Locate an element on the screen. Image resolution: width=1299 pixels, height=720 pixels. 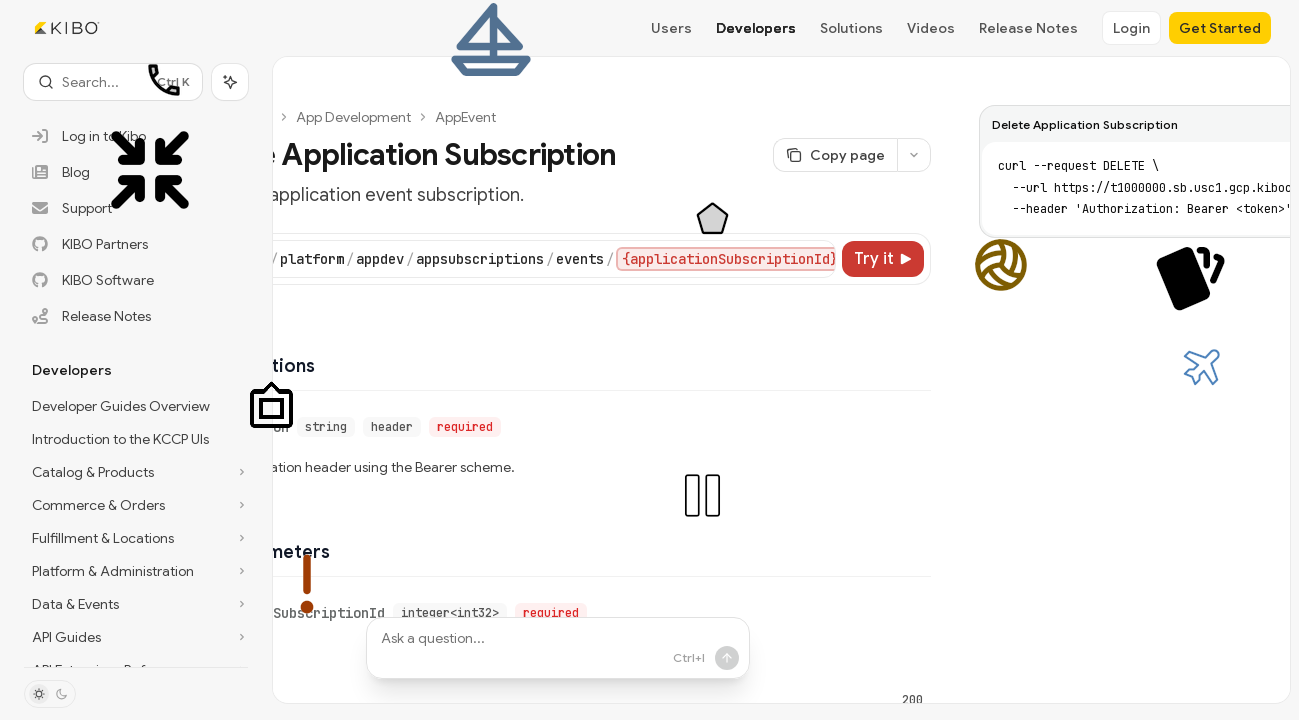
access marine or boating features is located at coordinates (491, 44).